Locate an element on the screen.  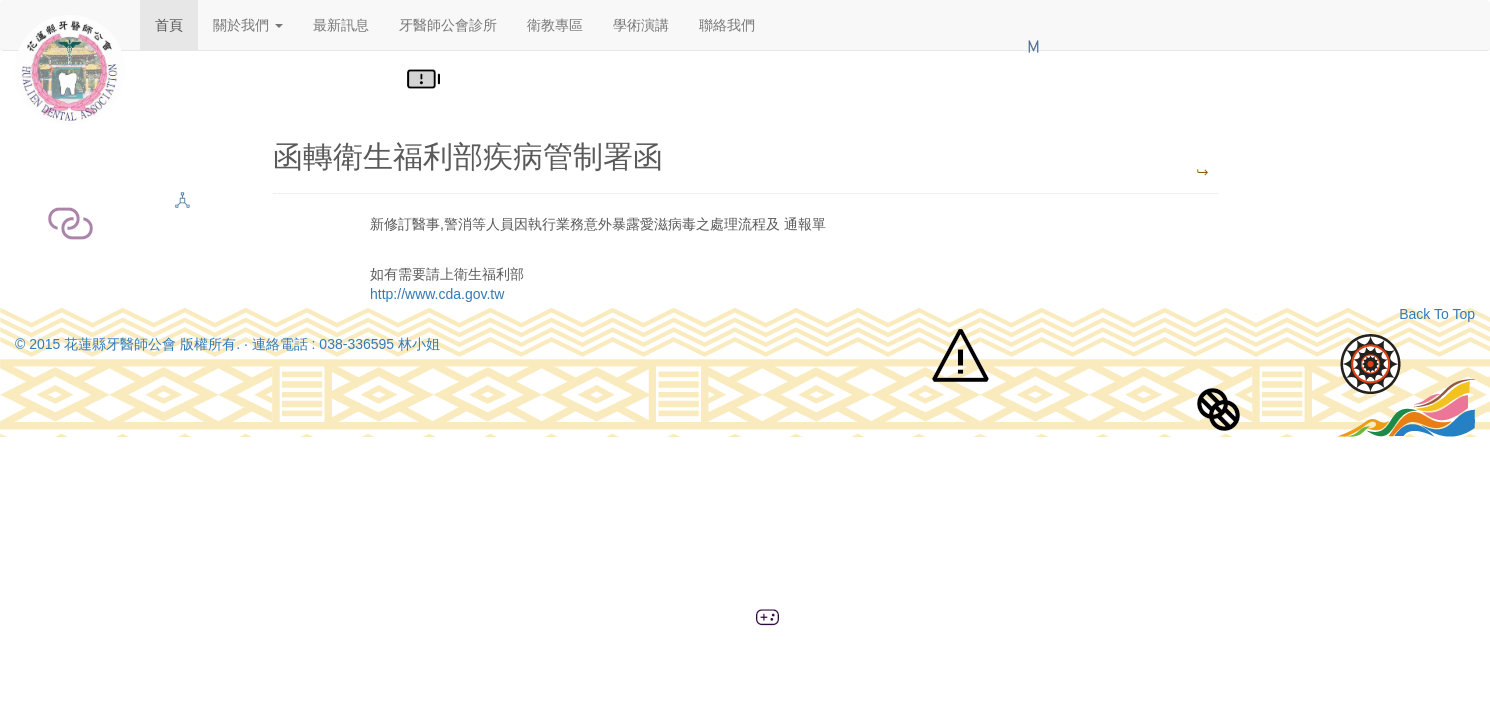
insert or create a hyperlink is located at coordinates (70, 223).